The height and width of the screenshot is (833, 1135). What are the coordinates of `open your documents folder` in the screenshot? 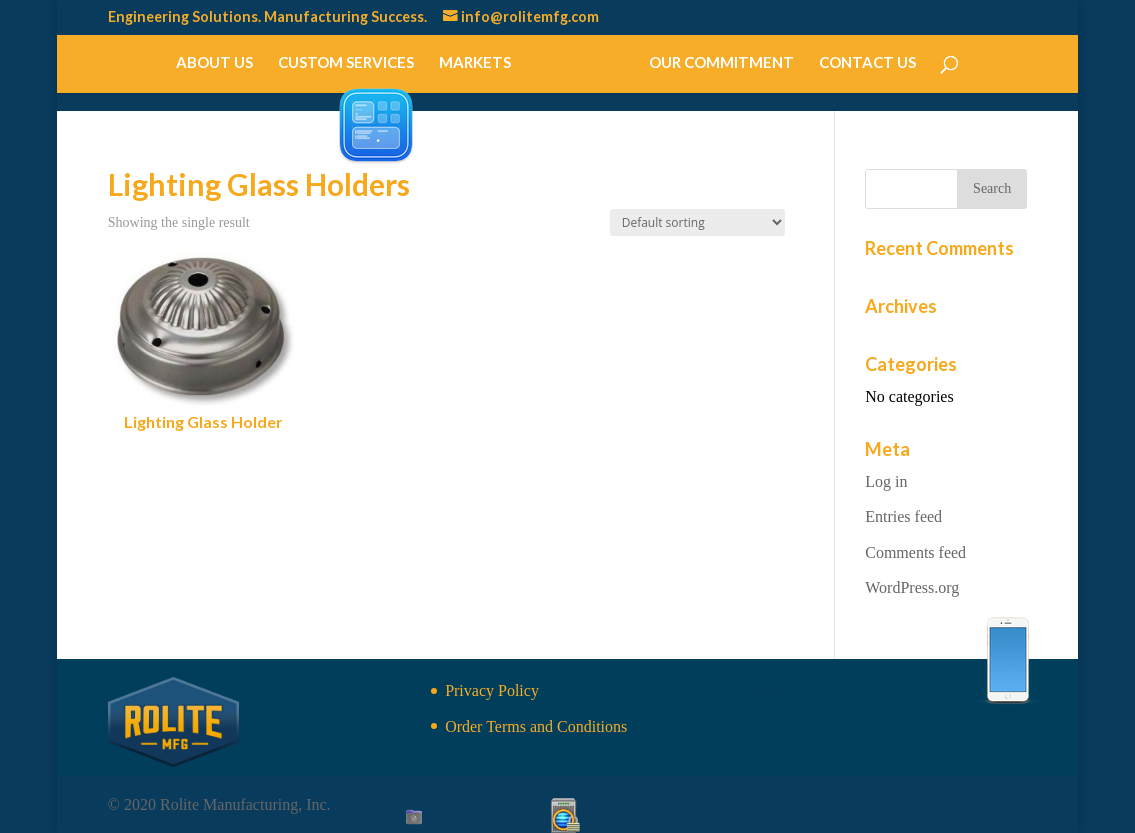 It's located at (414, 817).